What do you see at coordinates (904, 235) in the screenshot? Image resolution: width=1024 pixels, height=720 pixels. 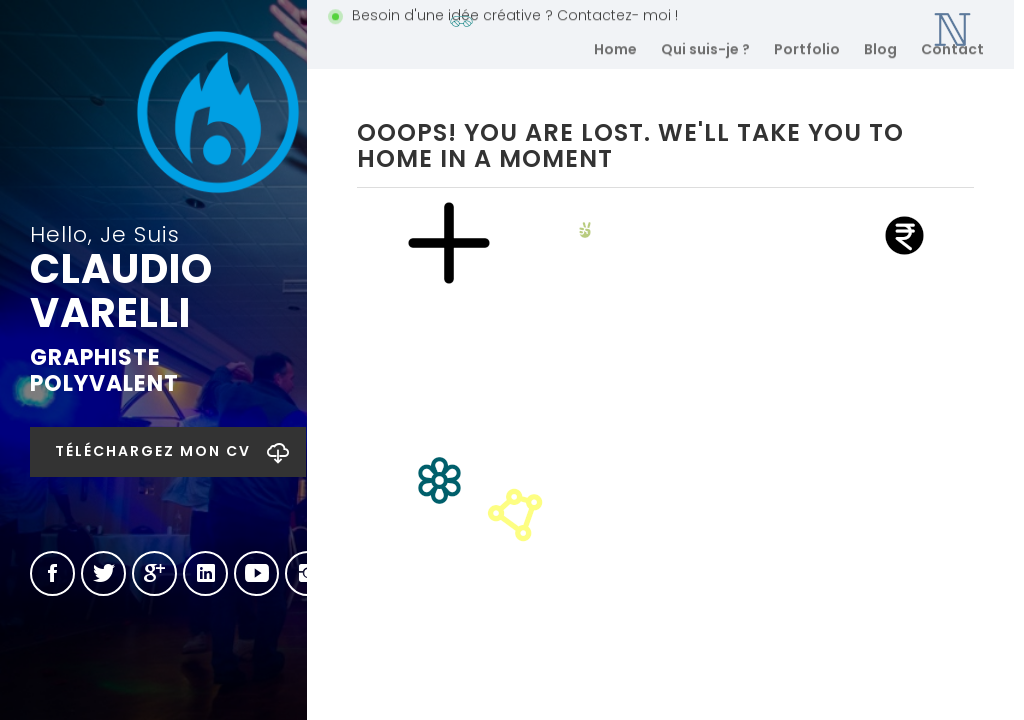 I see `view price in Indian rupees` at bounding box center [904, 235].